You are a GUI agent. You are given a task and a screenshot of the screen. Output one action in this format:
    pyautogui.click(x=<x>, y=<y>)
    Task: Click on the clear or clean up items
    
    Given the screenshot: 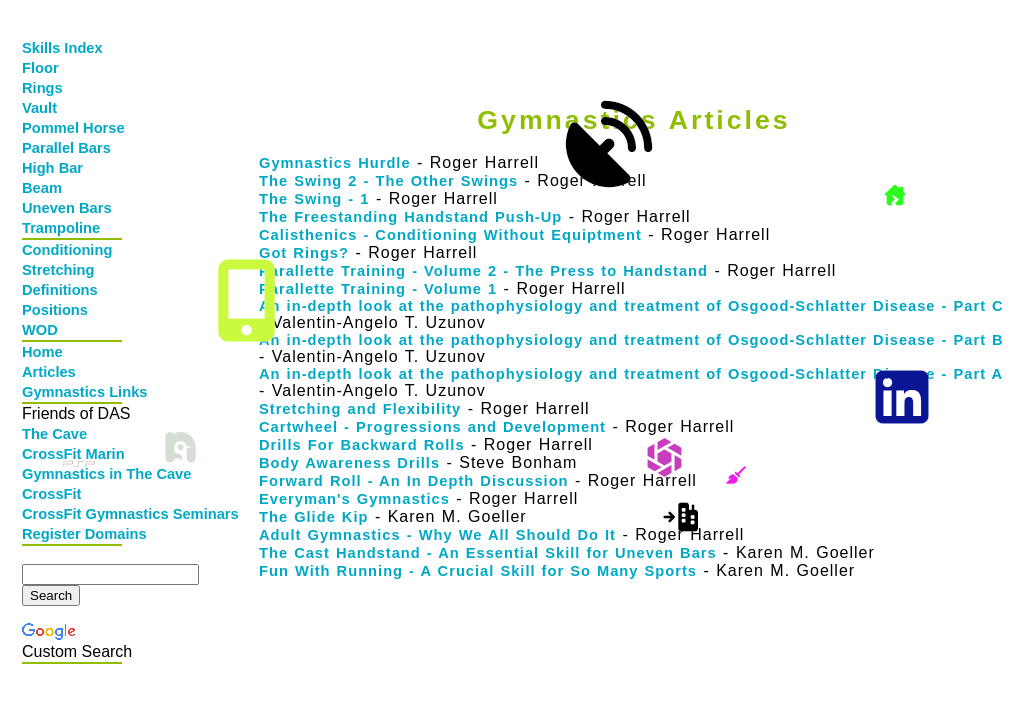 What is the action you would take?
    pyautogui.click(x=736, y=475)
    